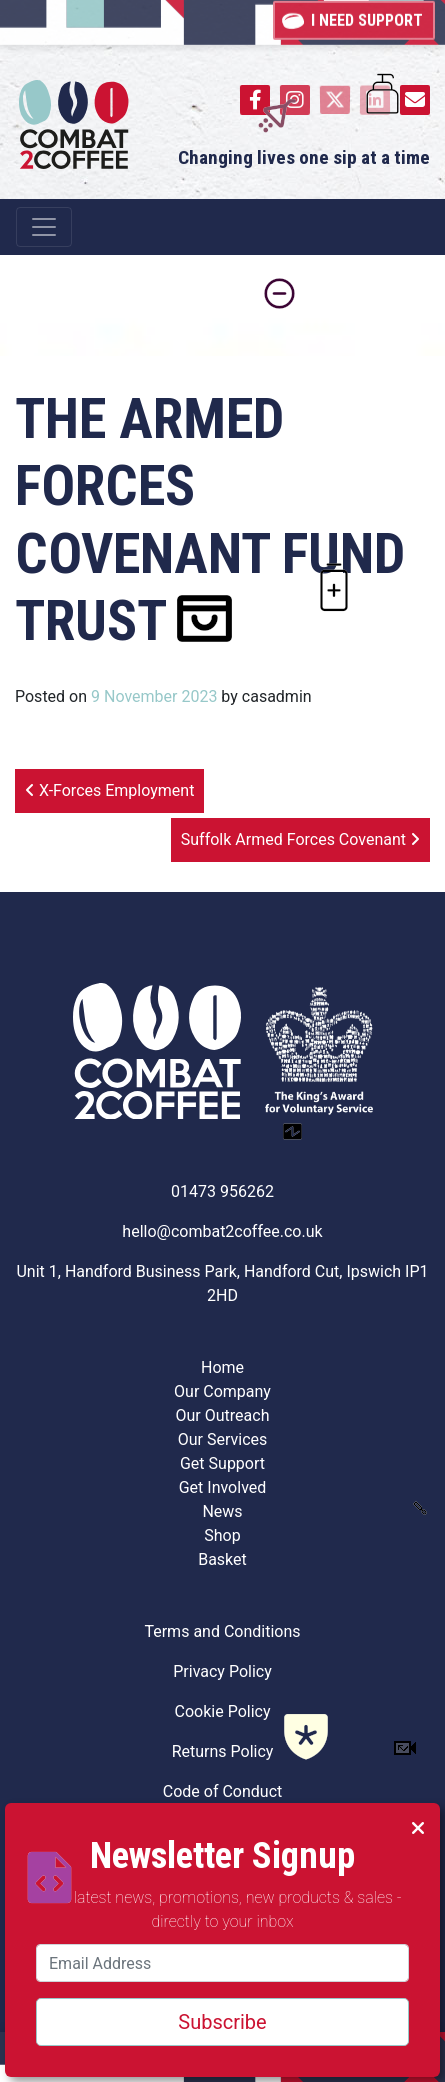 This screenshot has height=2082, width=445. I want to click on bathroom or shower amenity indicator, so click(277, 114).